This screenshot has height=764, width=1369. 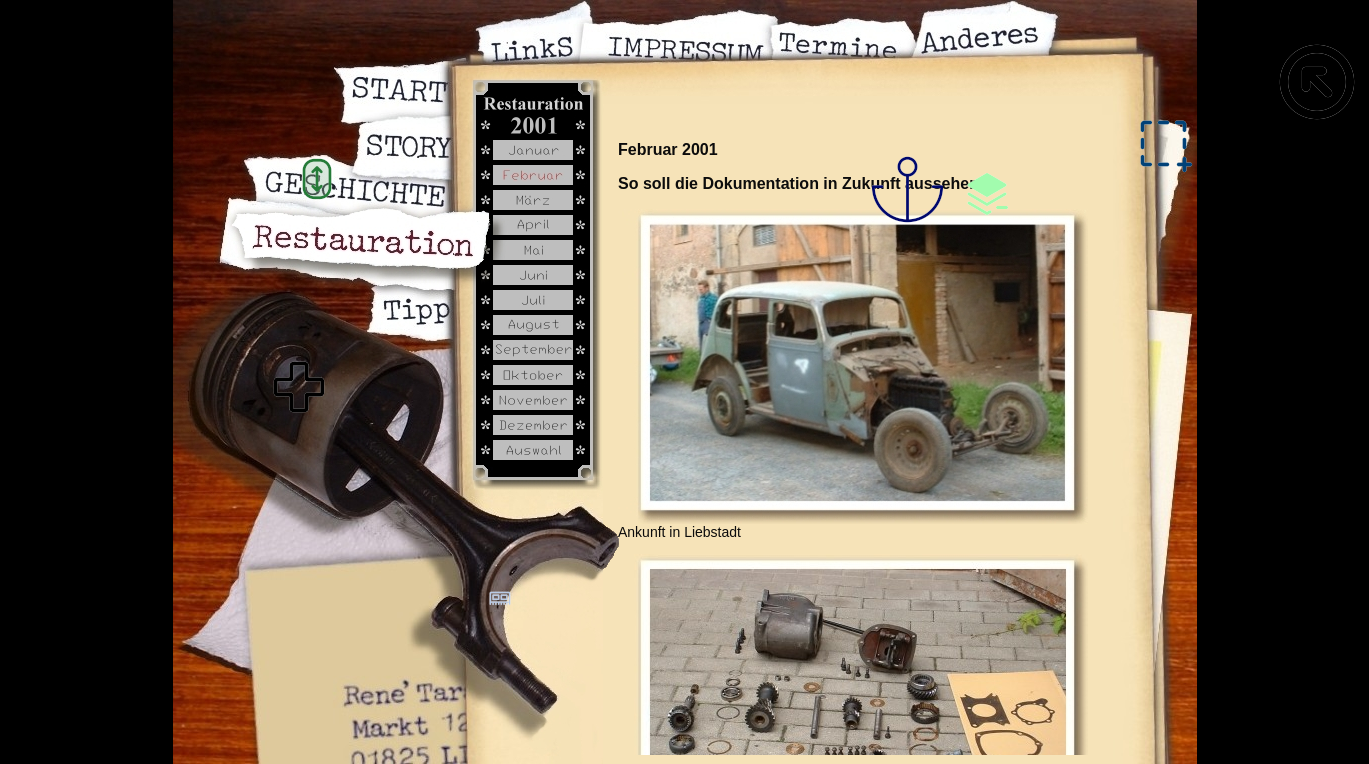 What do you see at coordinates (299, 387) in the screenshot?
I see `access health or medical information` at bounding box center [299, 387].